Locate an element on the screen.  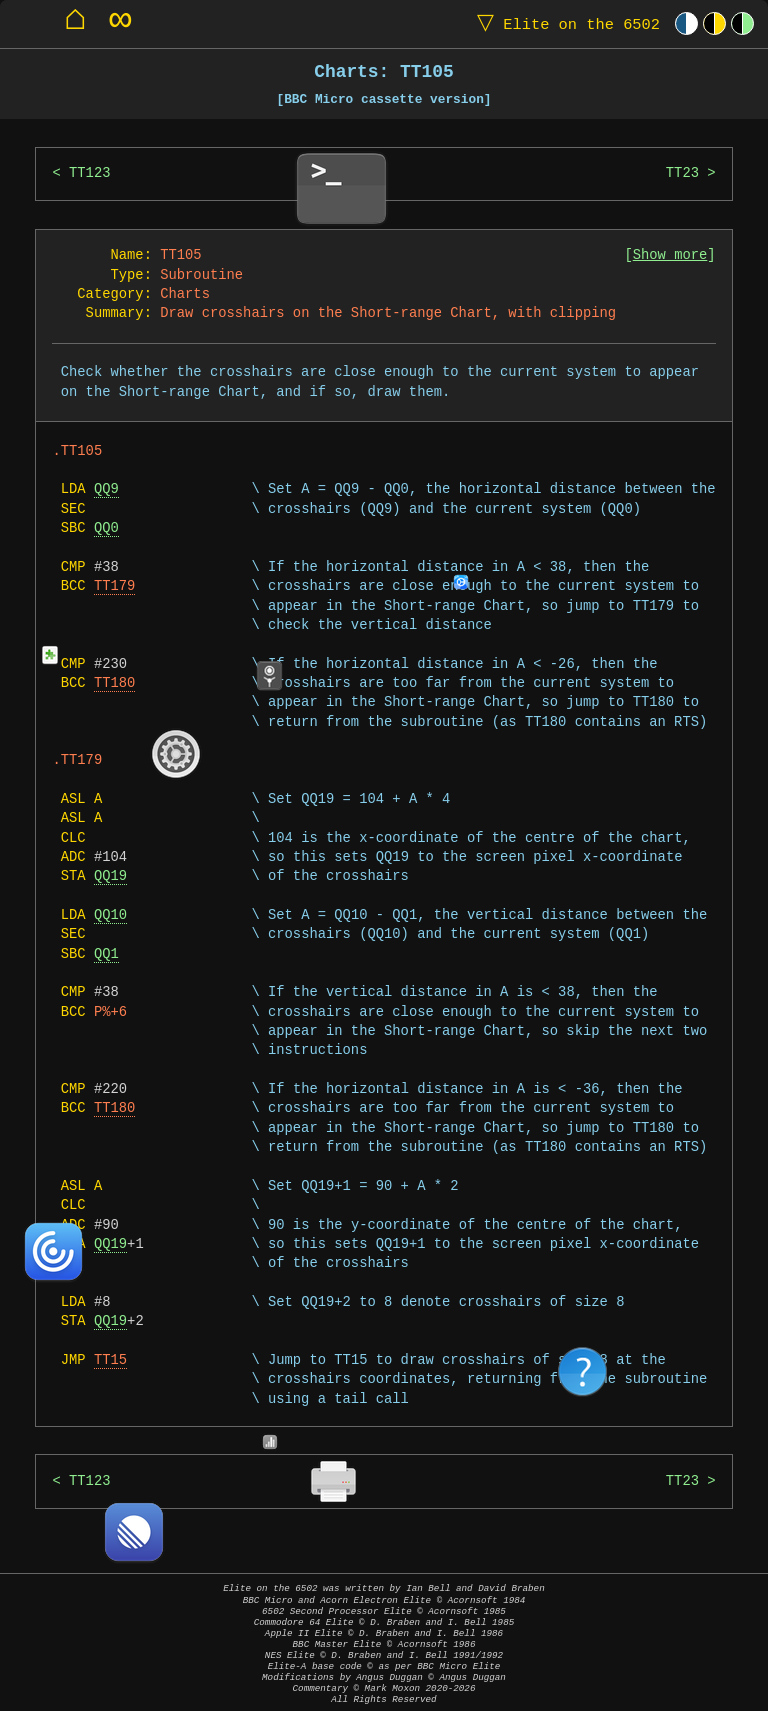
install a browser extension or add-on is located at coordinates (50, 655).